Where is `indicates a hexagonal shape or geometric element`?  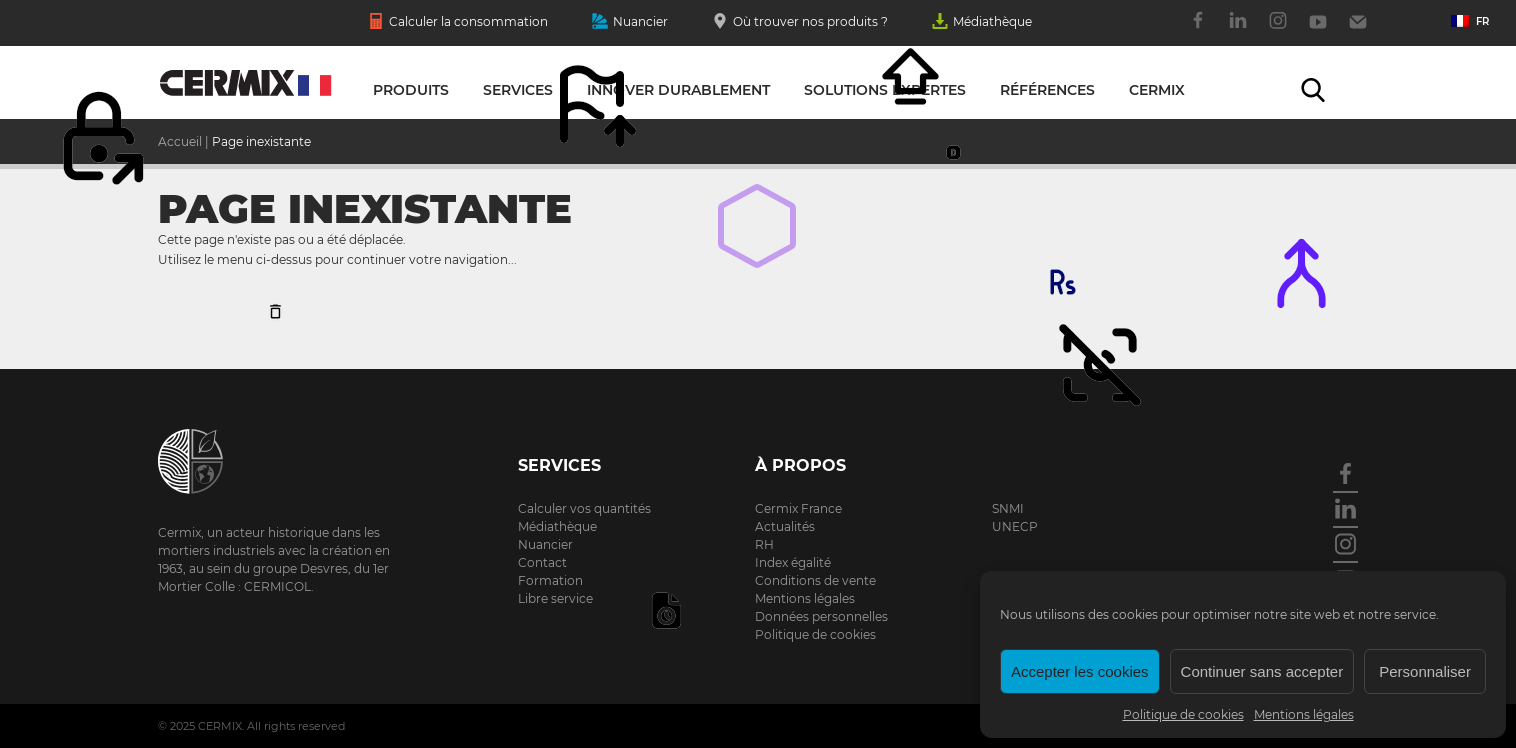
indicates a hexagonal shape or geometric element is located at coordinates (757, 226).